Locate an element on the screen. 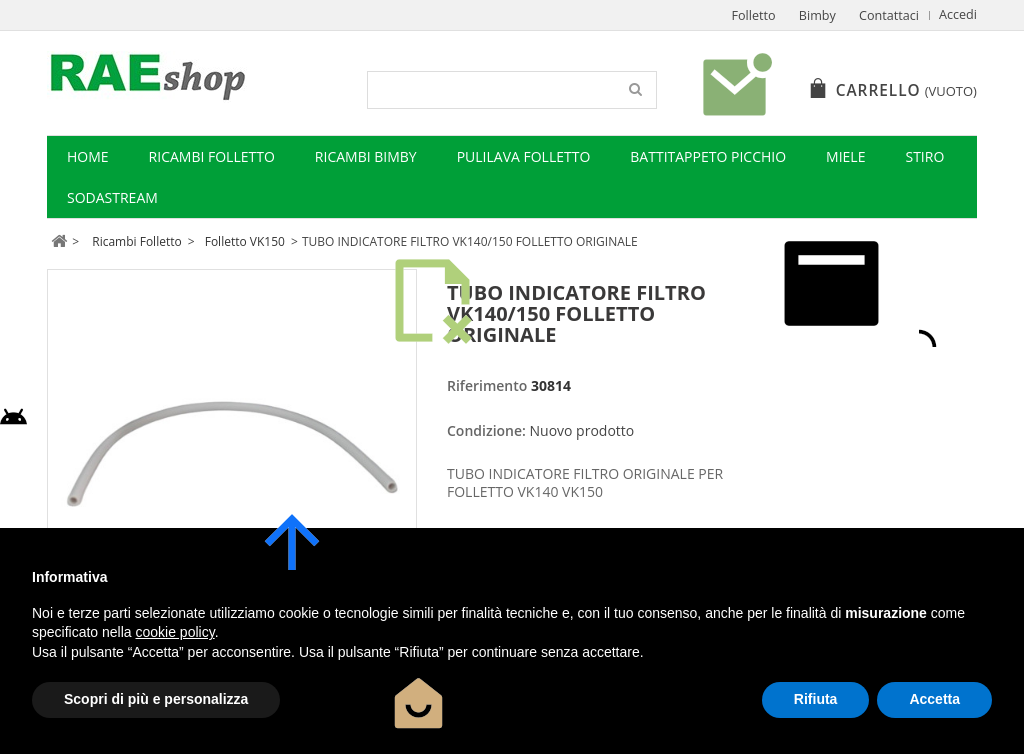  android operating system logo is located at coordinates (13, 416).